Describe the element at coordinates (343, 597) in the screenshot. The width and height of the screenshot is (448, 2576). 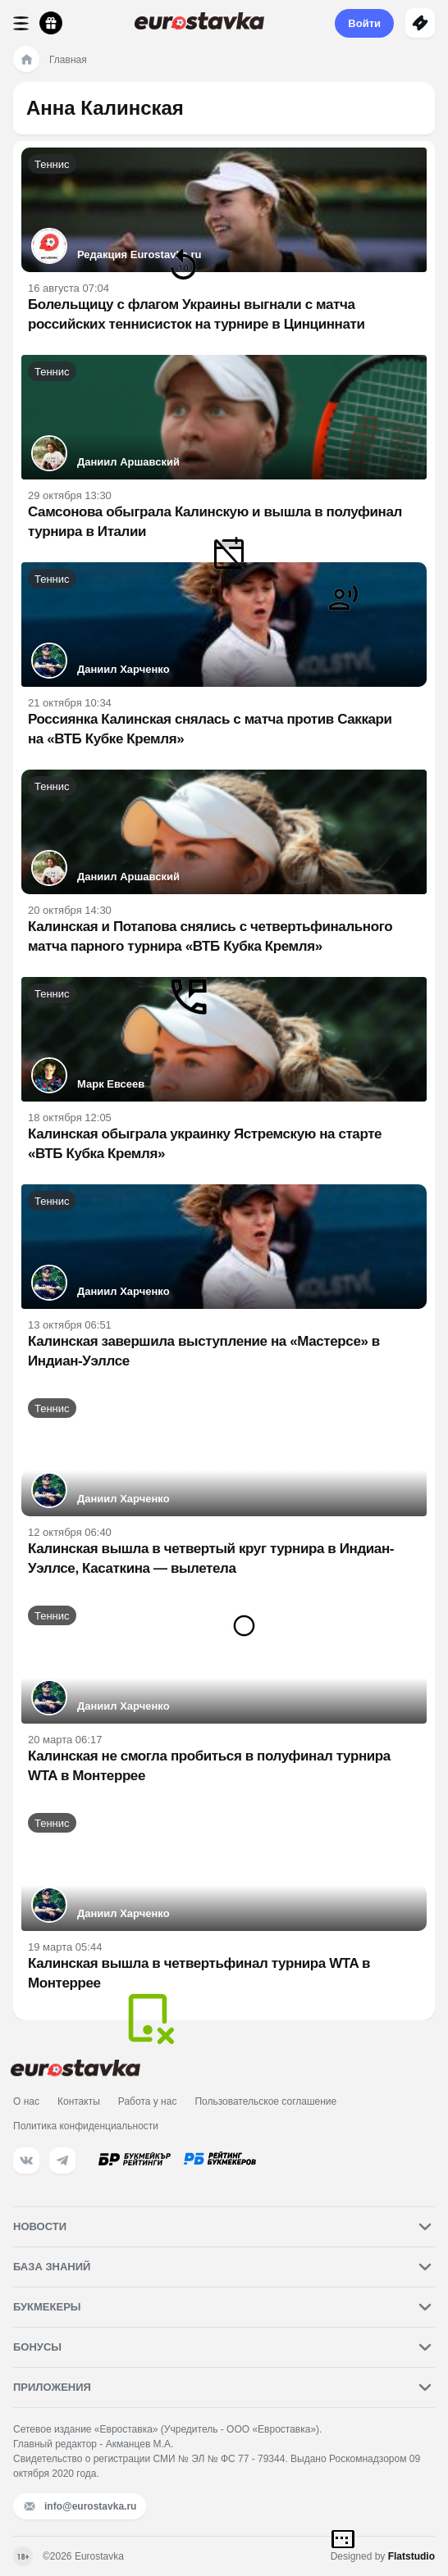
I see `text-to-speech or voice output enabled` at that location.